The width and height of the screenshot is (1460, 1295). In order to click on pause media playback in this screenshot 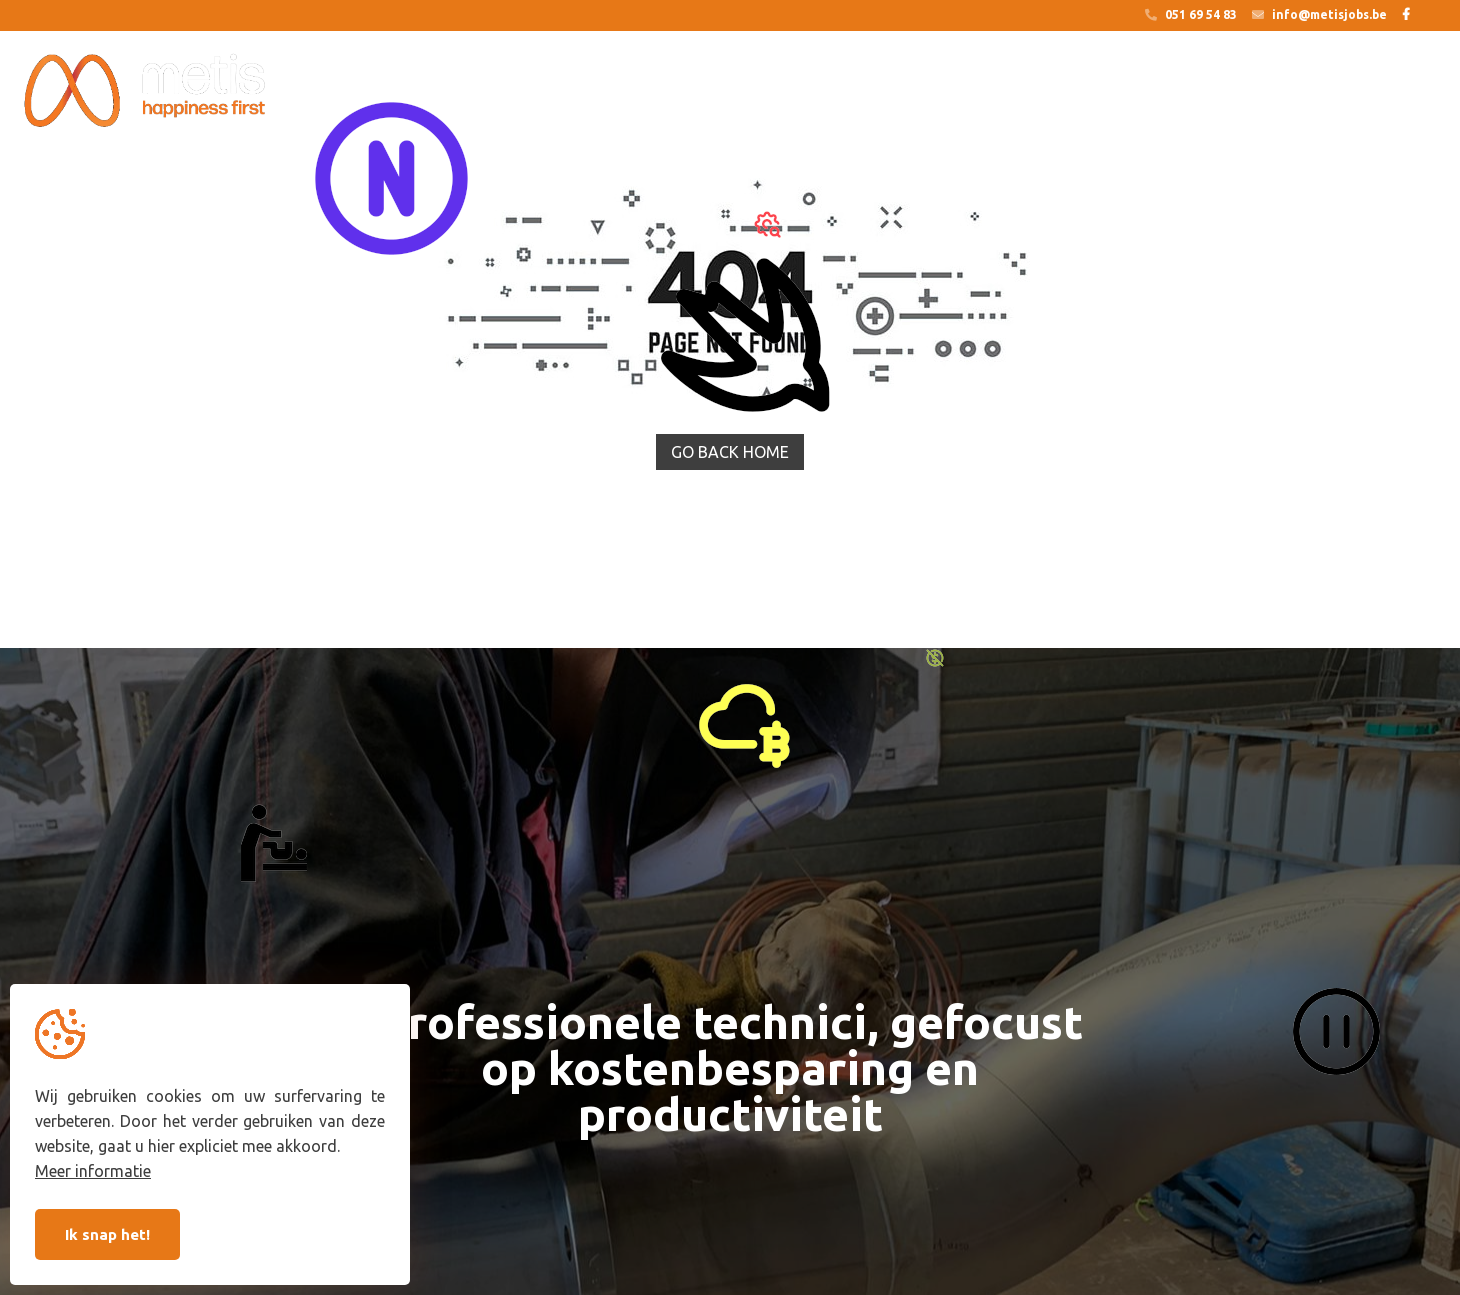, I will do `click(1336, 1031)`.